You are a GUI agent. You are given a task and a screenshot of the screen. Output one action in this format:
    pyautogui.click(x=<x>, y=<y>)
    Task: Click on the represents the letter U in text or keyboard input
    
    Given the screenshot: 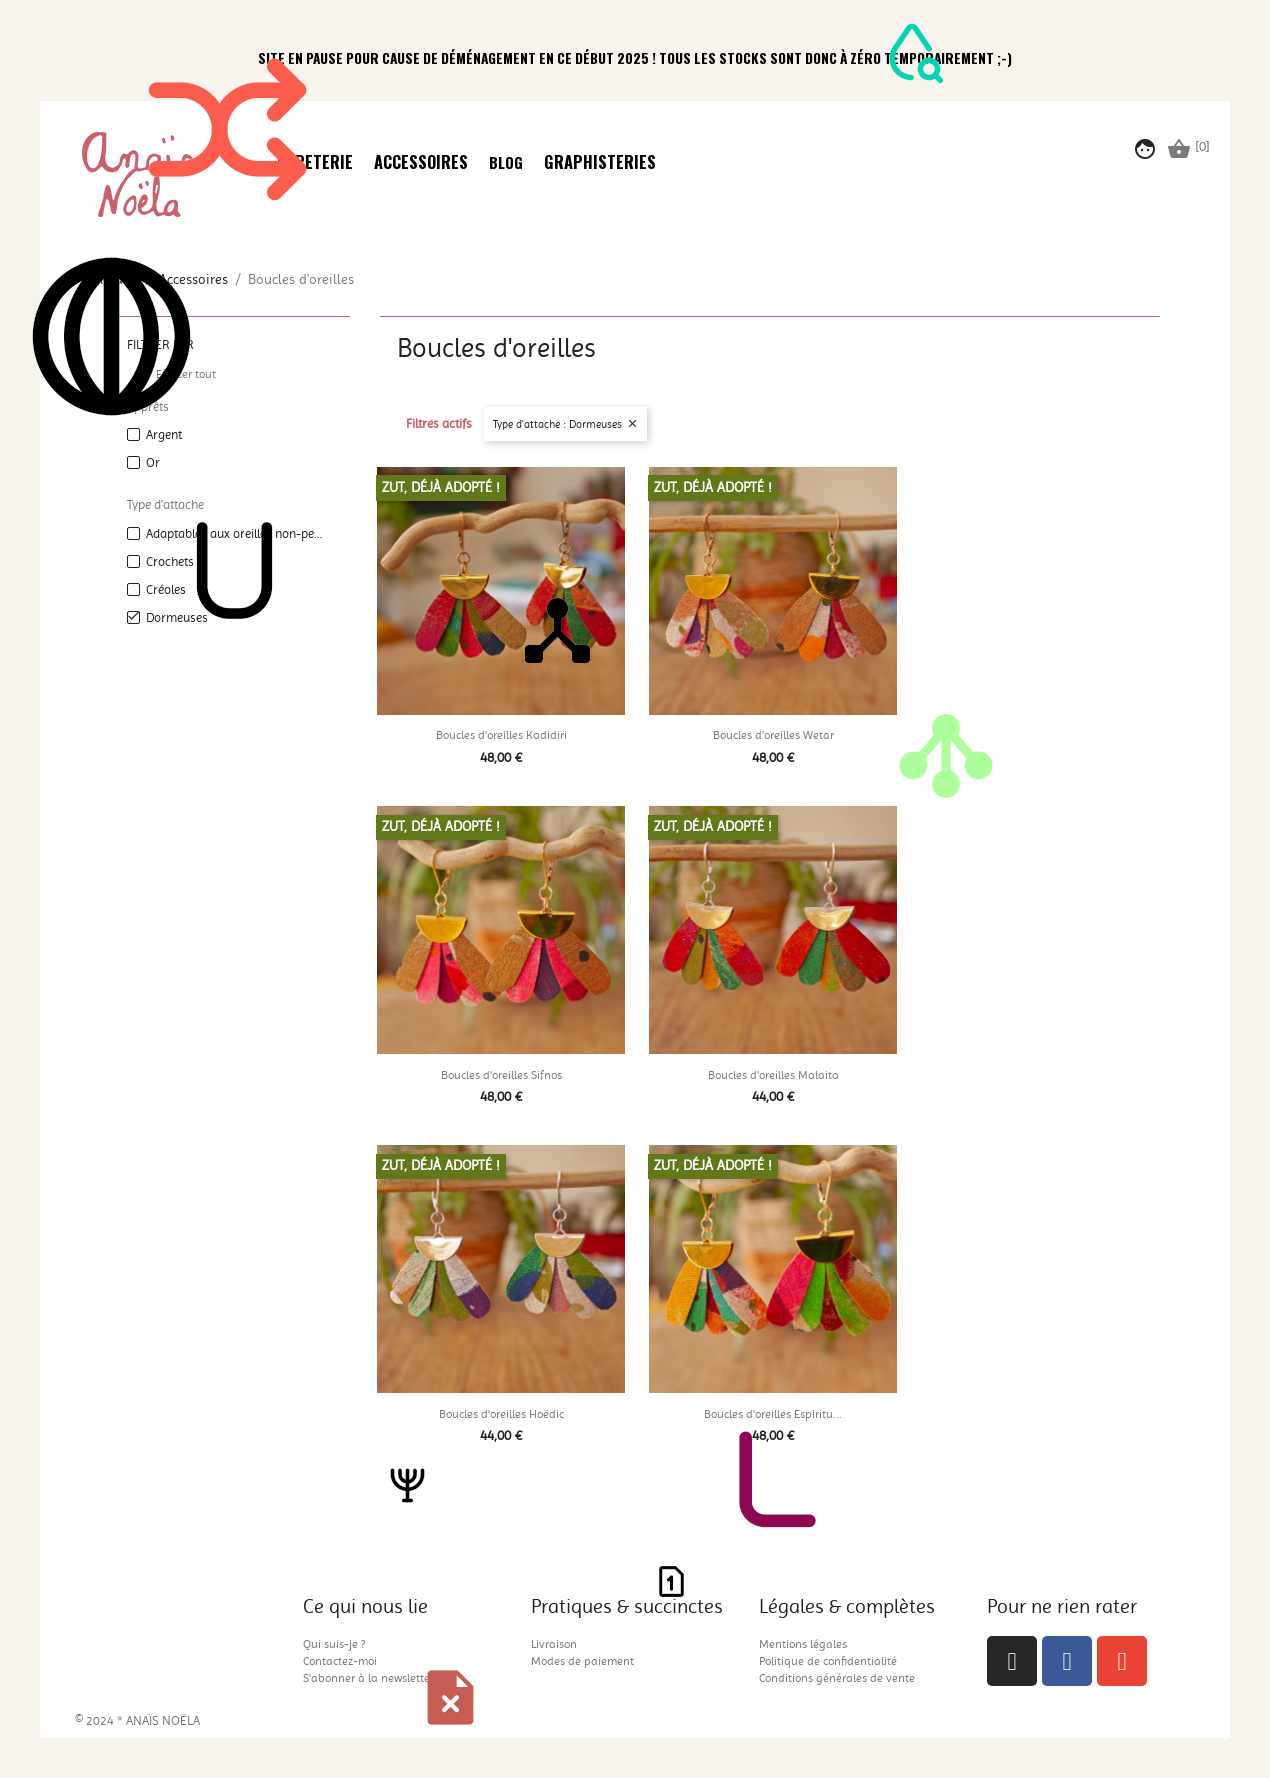 What is the action you would take?
    pyautogui.click(x=234, y=570)
    